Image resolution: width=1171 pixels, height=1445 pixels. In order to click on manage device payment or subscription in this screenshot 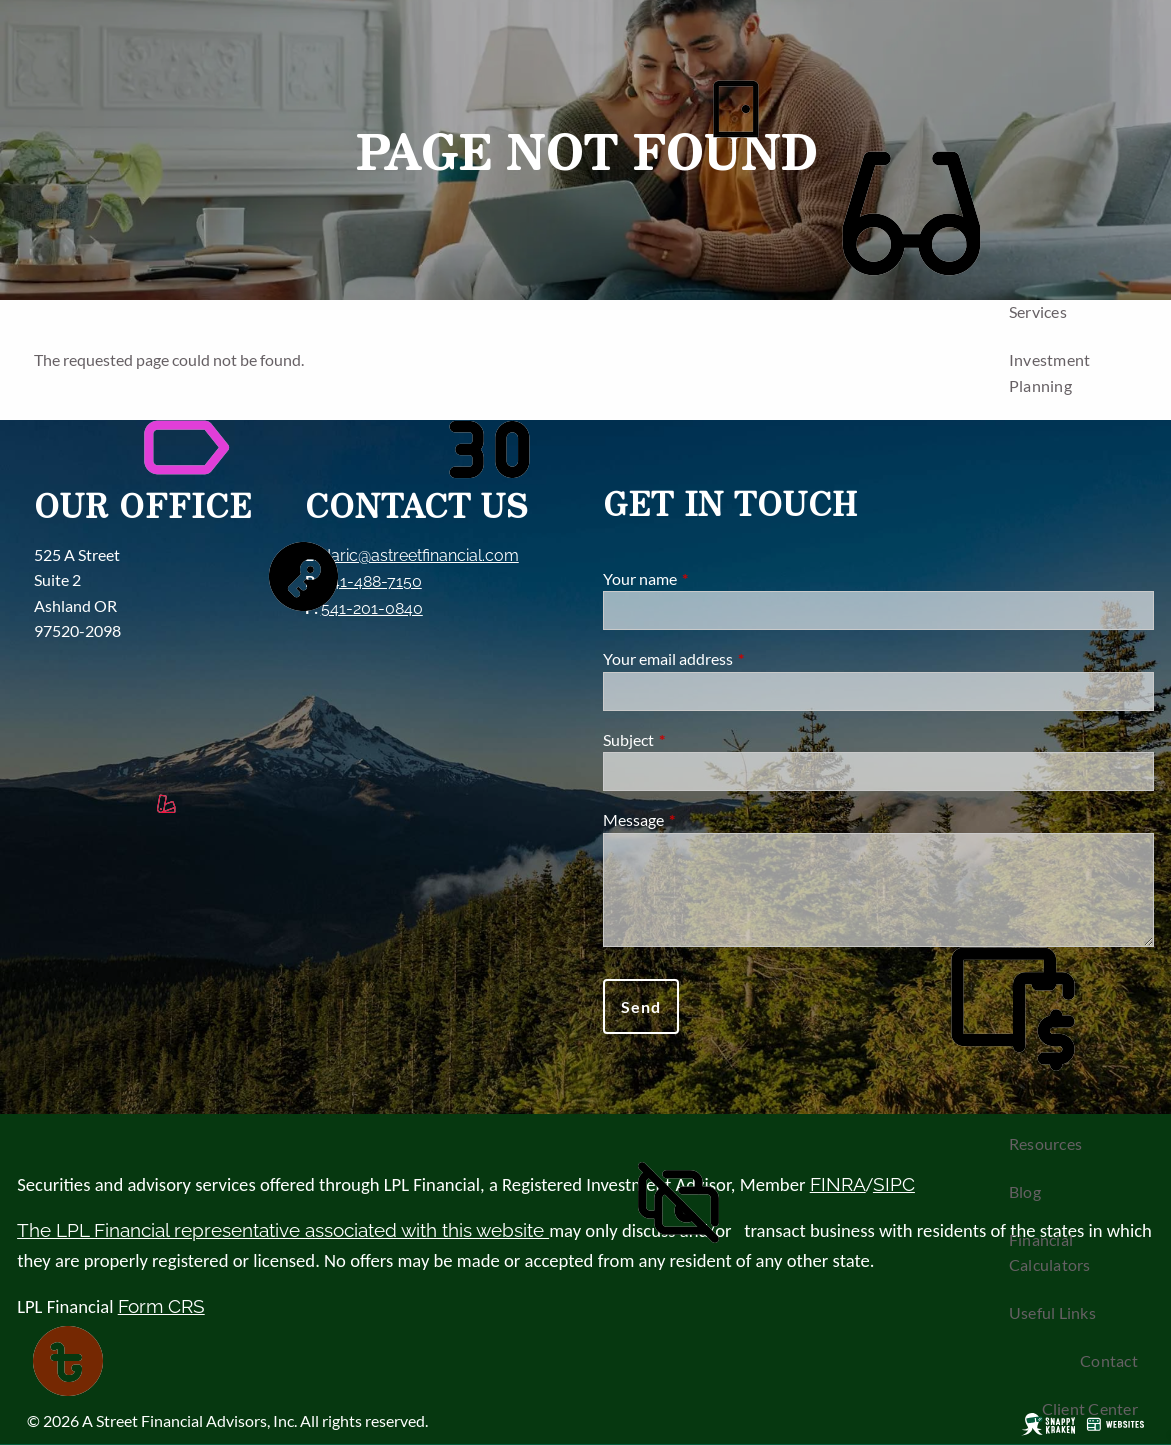, I will do `click(1013, 1003)`.